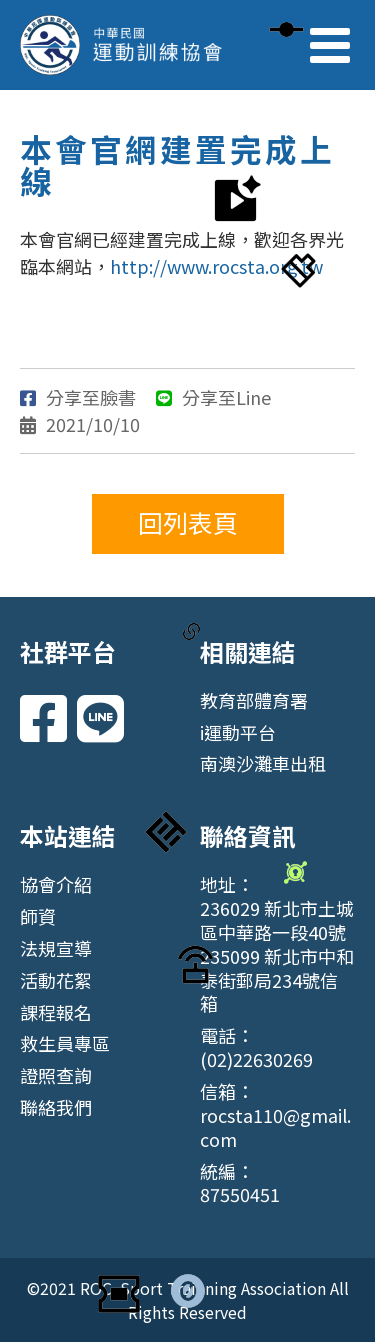  What do you see at coordinates (195, 964) in the screenshot?
I see `access router or network settings` at bounding box center [195, 964].